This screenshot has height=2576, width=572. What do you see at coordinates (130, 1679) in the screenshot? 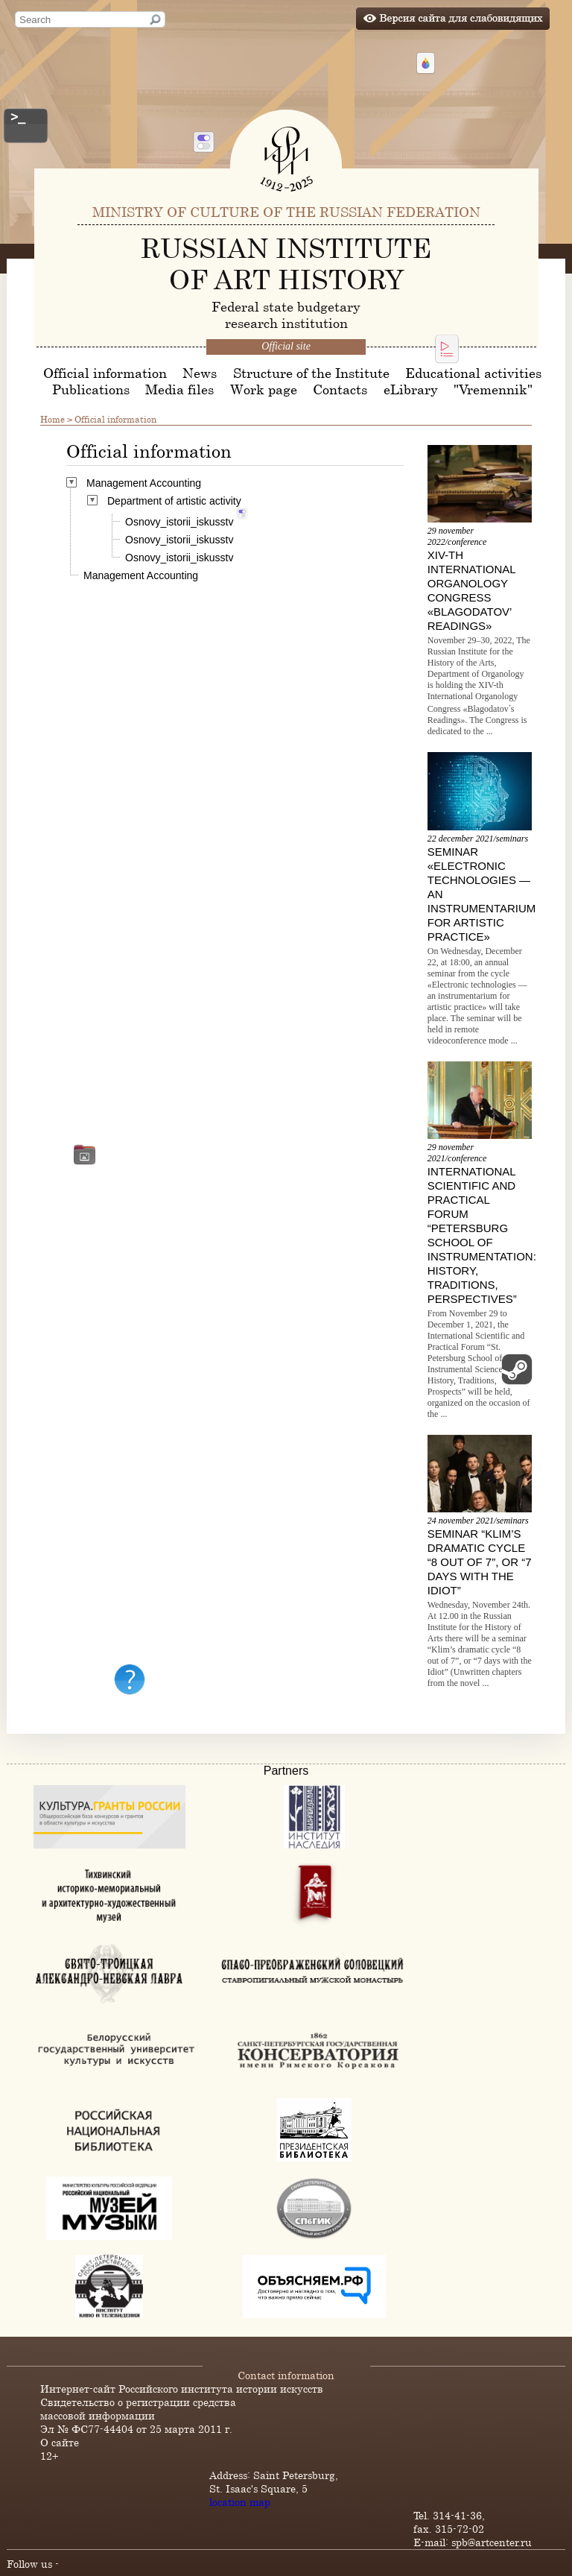
I see `open help documentation` at bounding box center [130, 1679].